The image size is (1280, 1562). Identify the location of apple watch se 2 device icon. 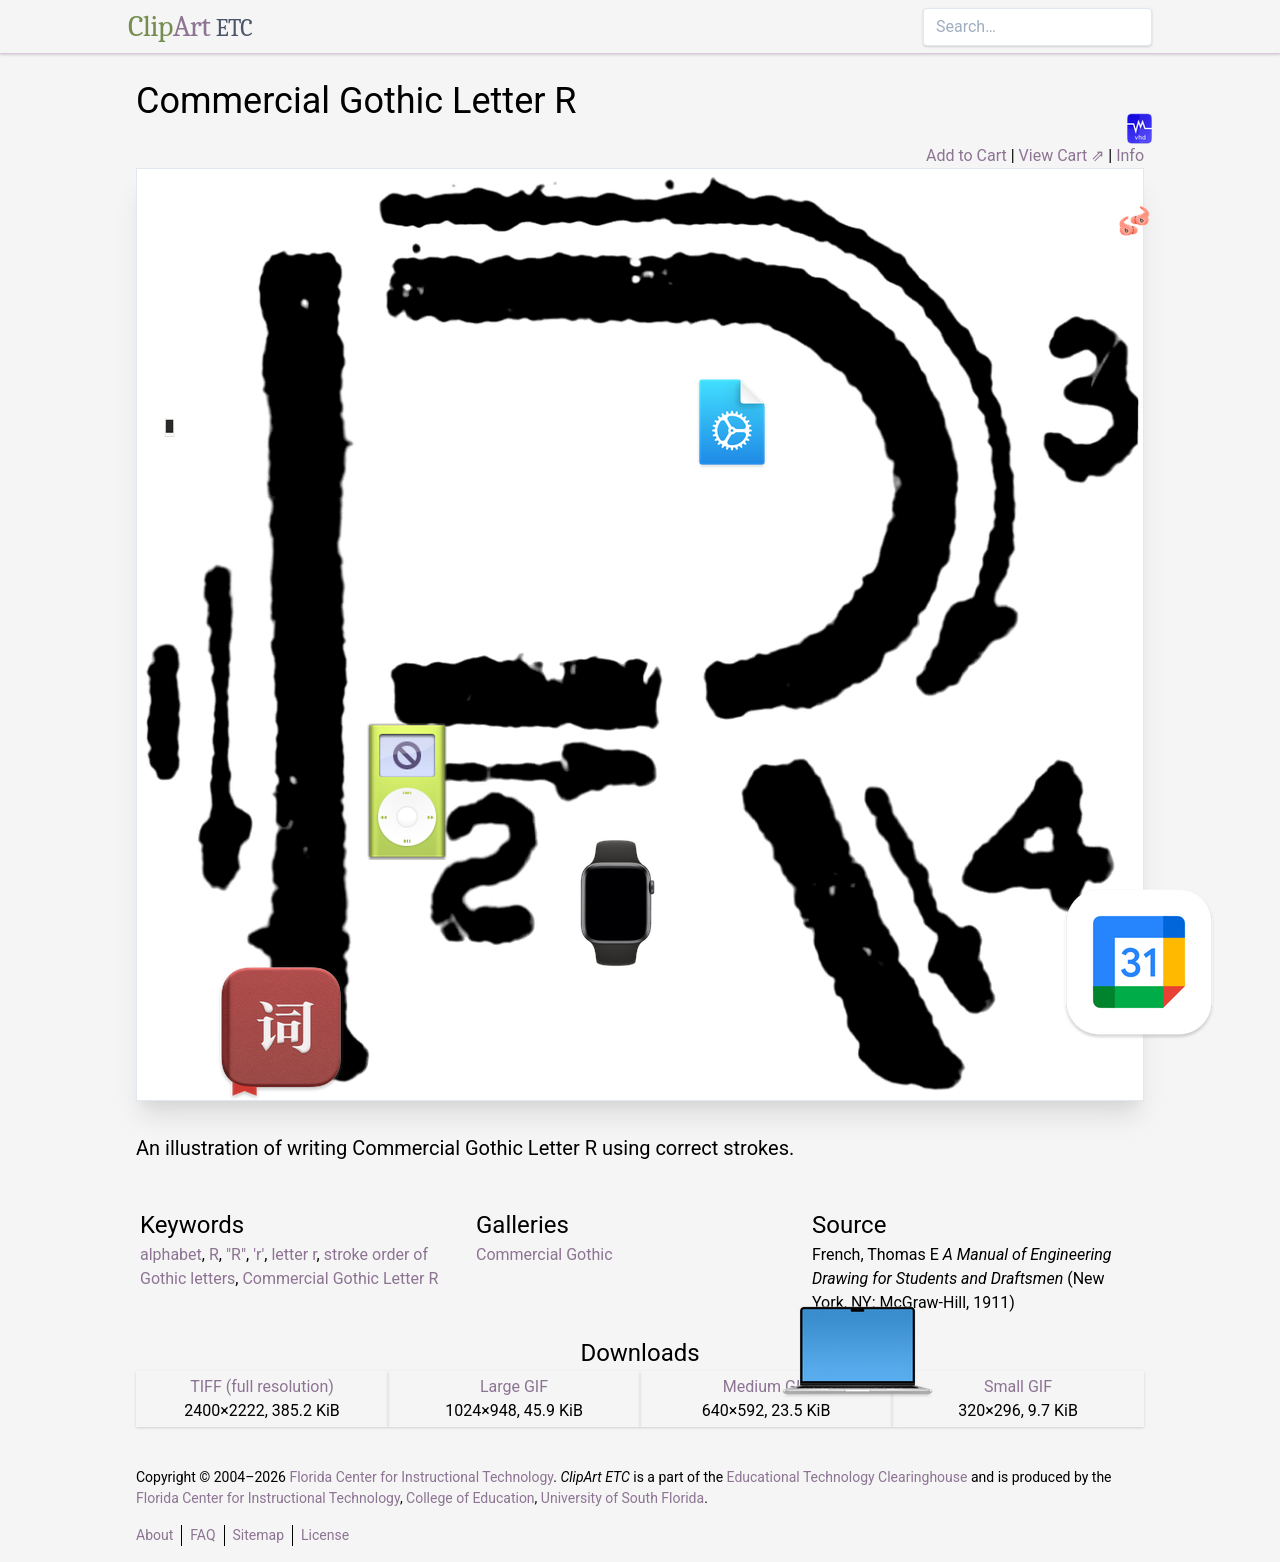
(616, 903).